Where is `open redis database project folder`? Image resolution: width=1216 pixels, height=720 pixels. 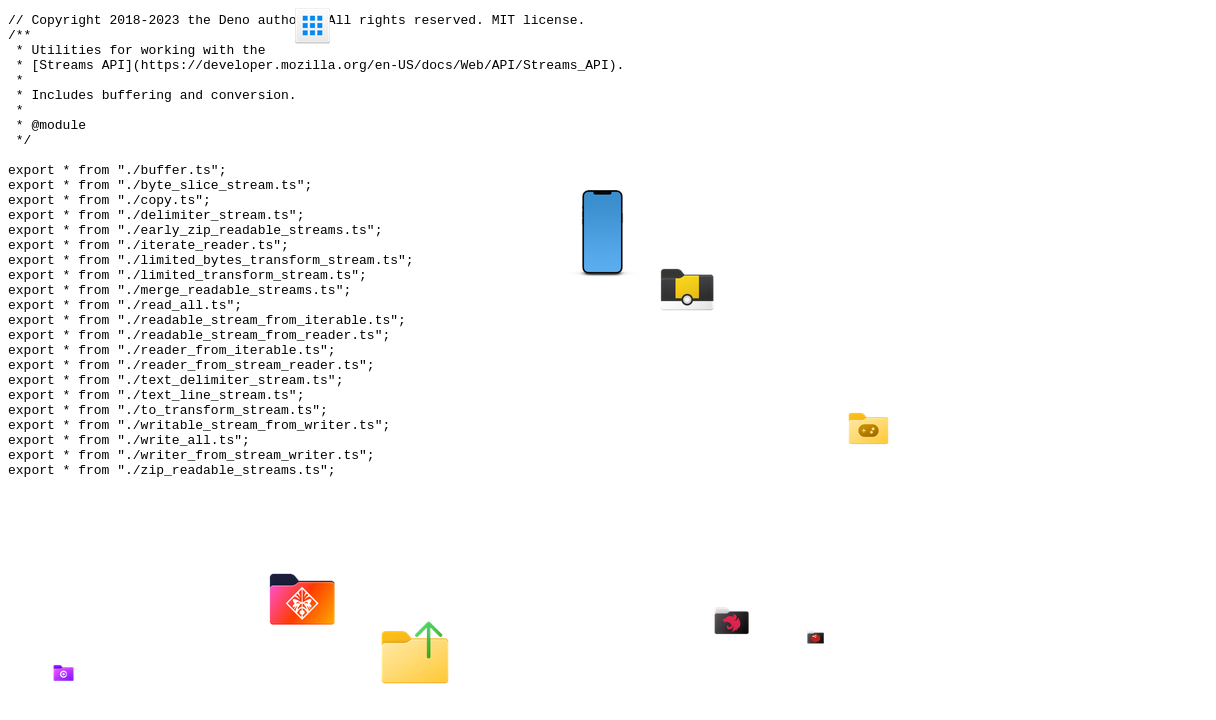 open redis database project folder is located at coordinates (815, 637).